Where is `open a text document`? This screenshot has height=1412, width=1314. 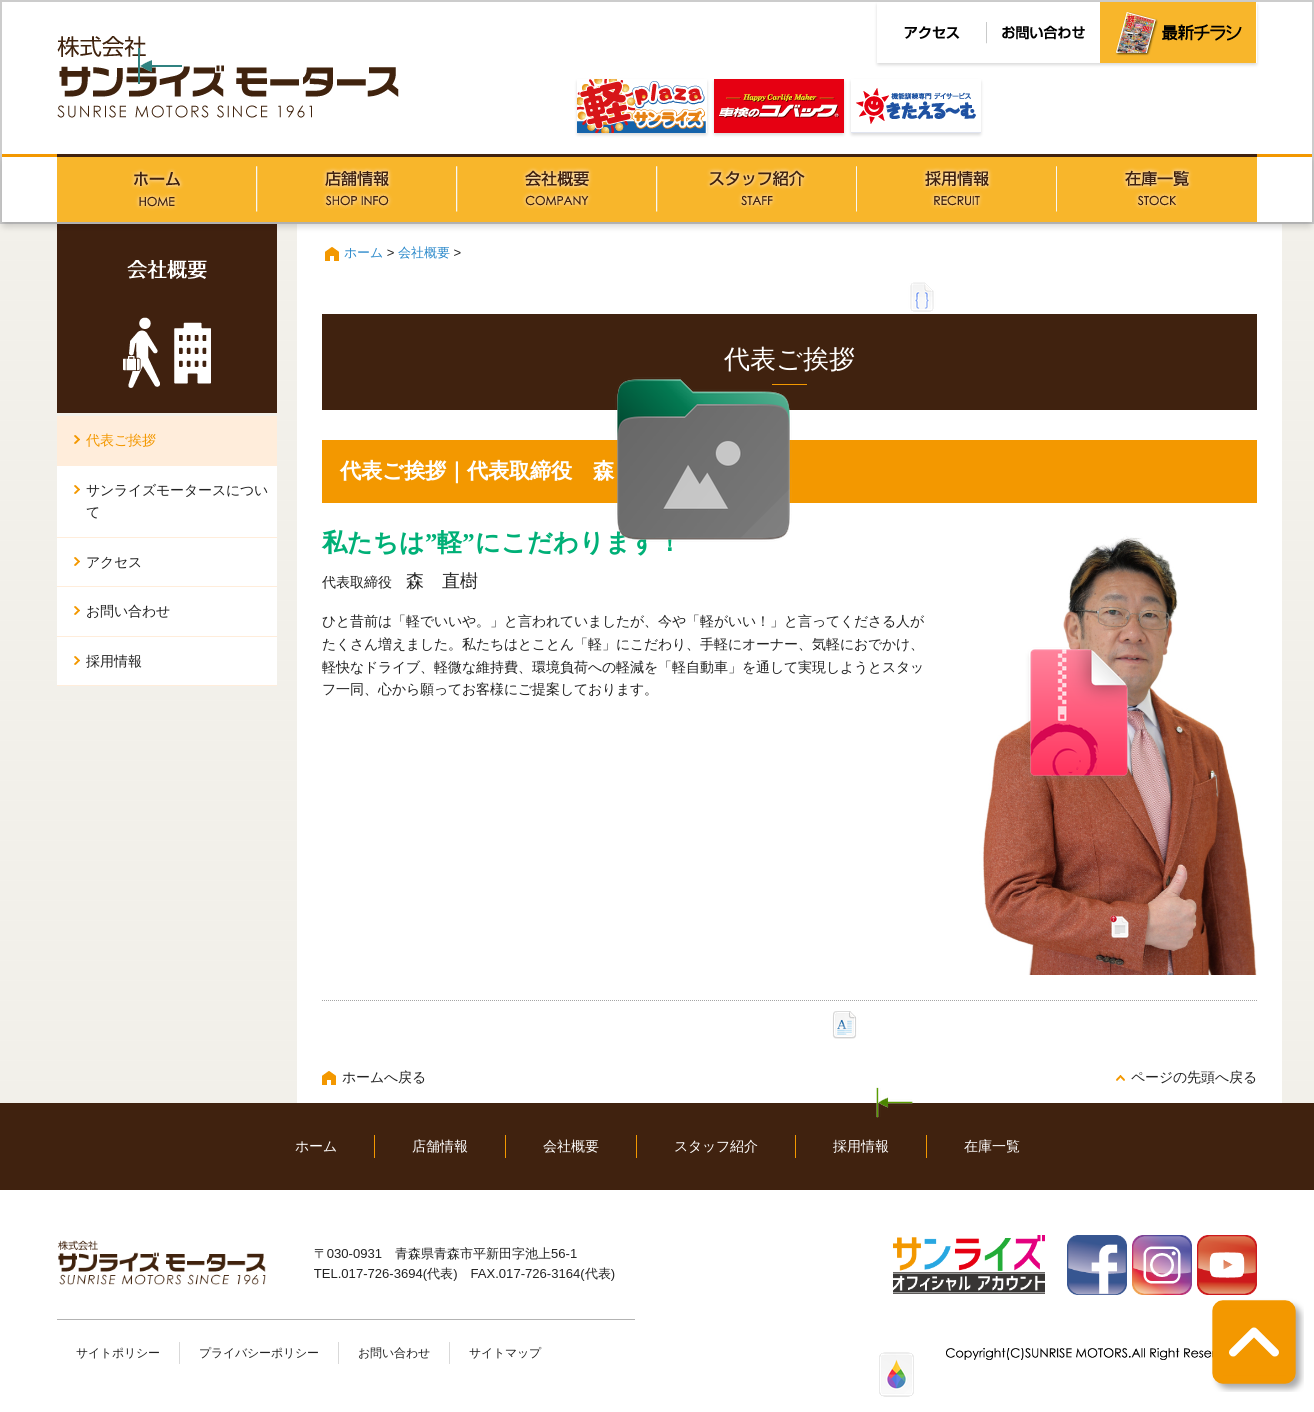
open a text document is located at coordinates (844, 1024).